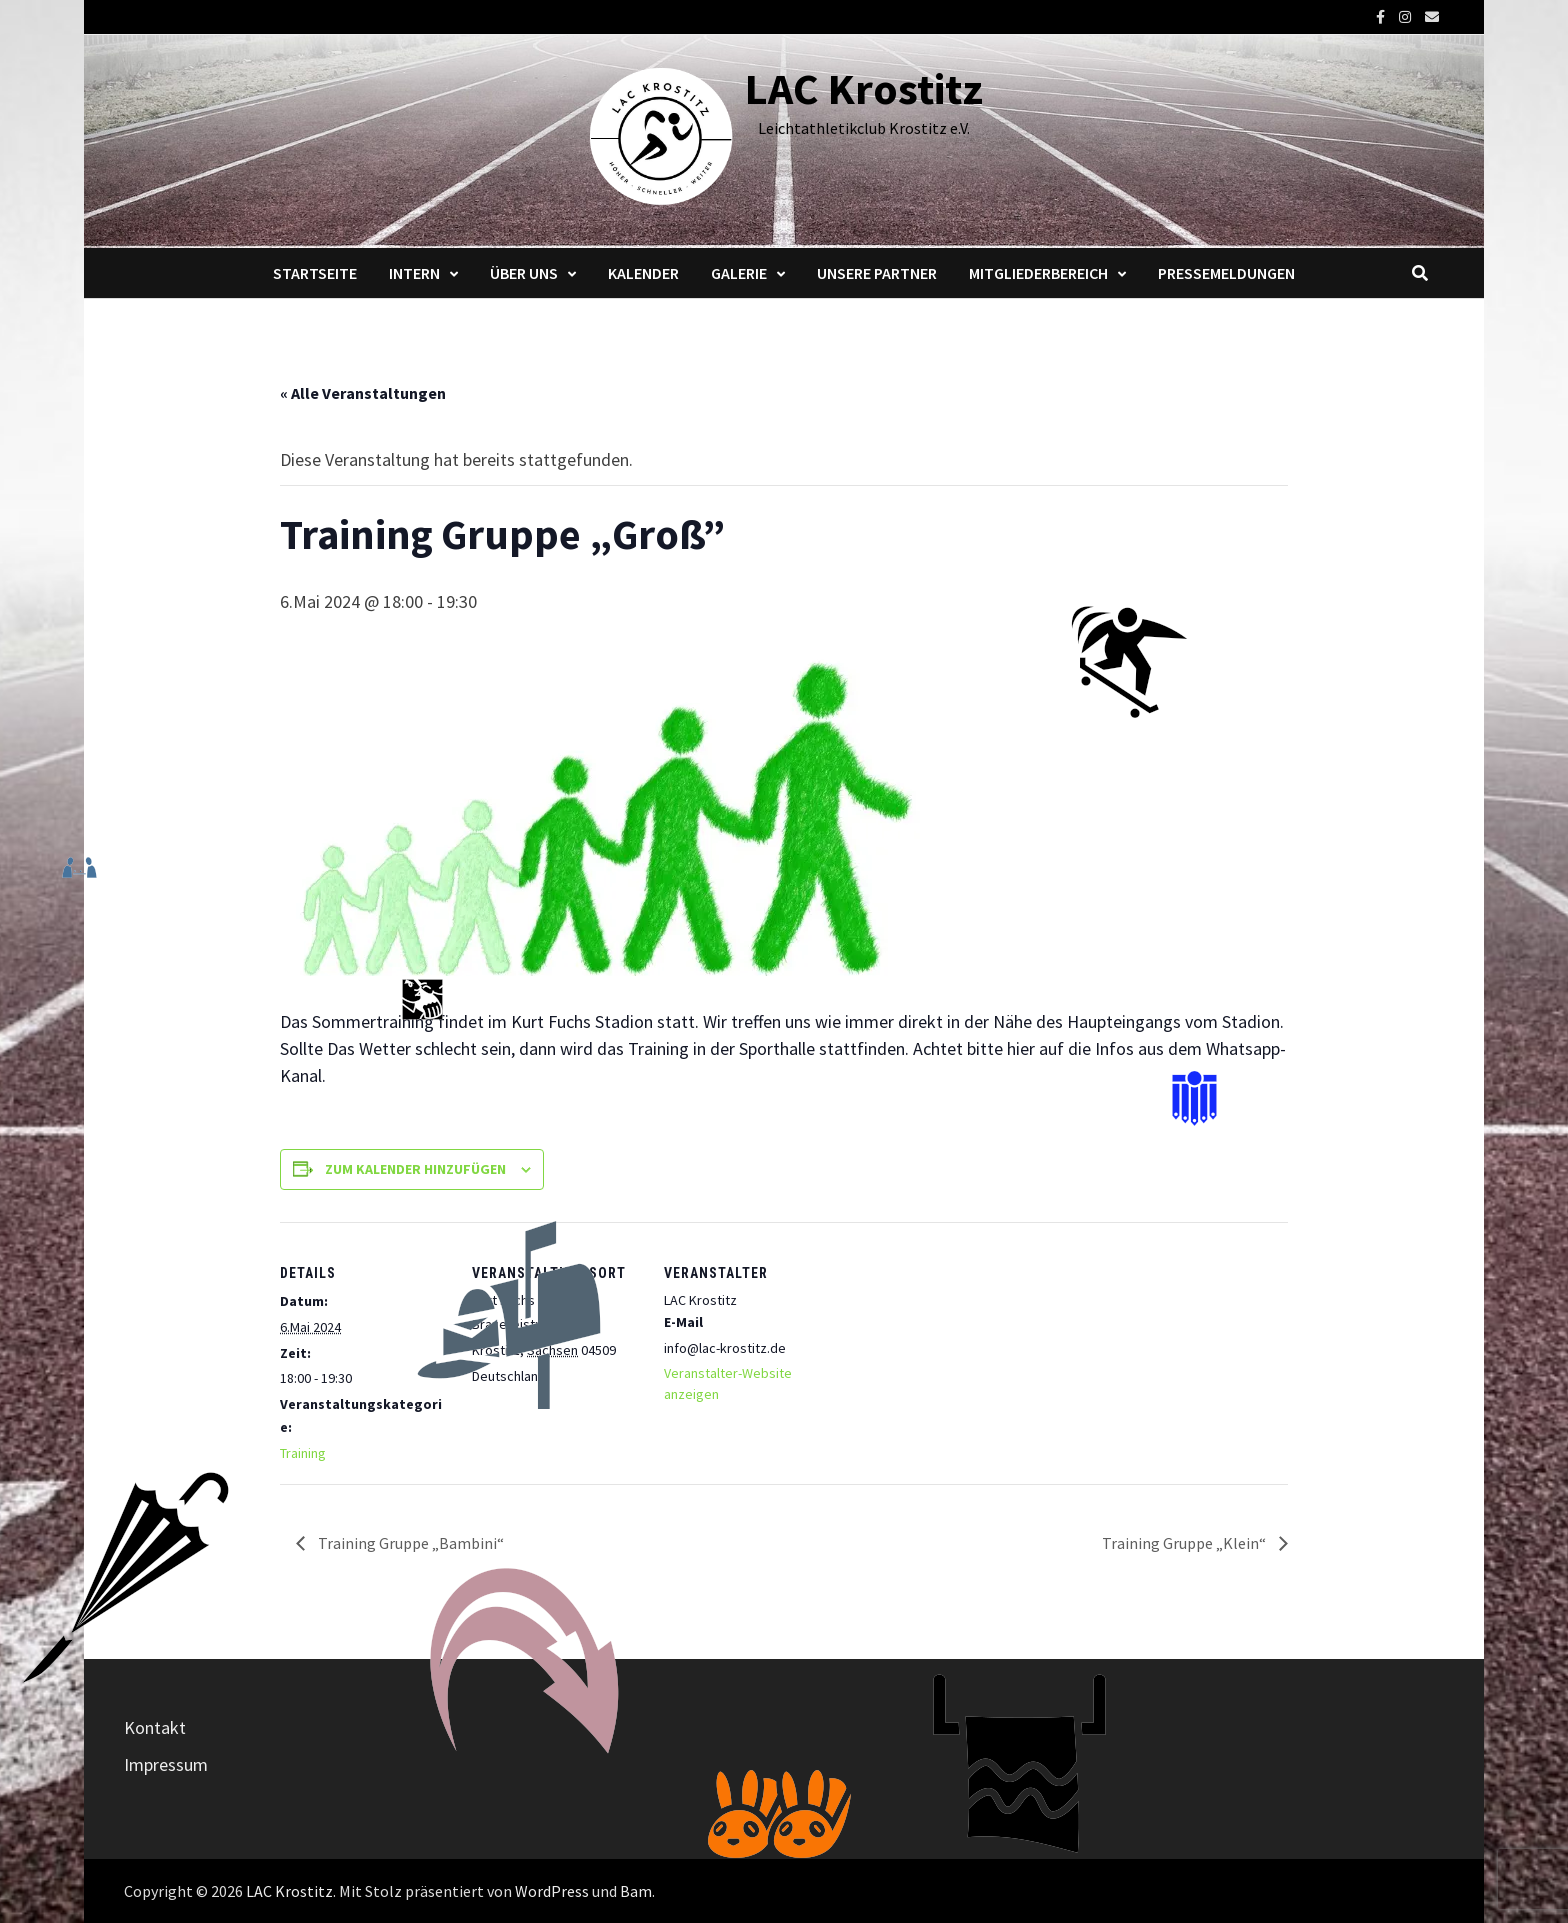 The width and height of the screenshot is (1568, 1923). I want to click on access skateboarding games or activities, so click(1130, 663).